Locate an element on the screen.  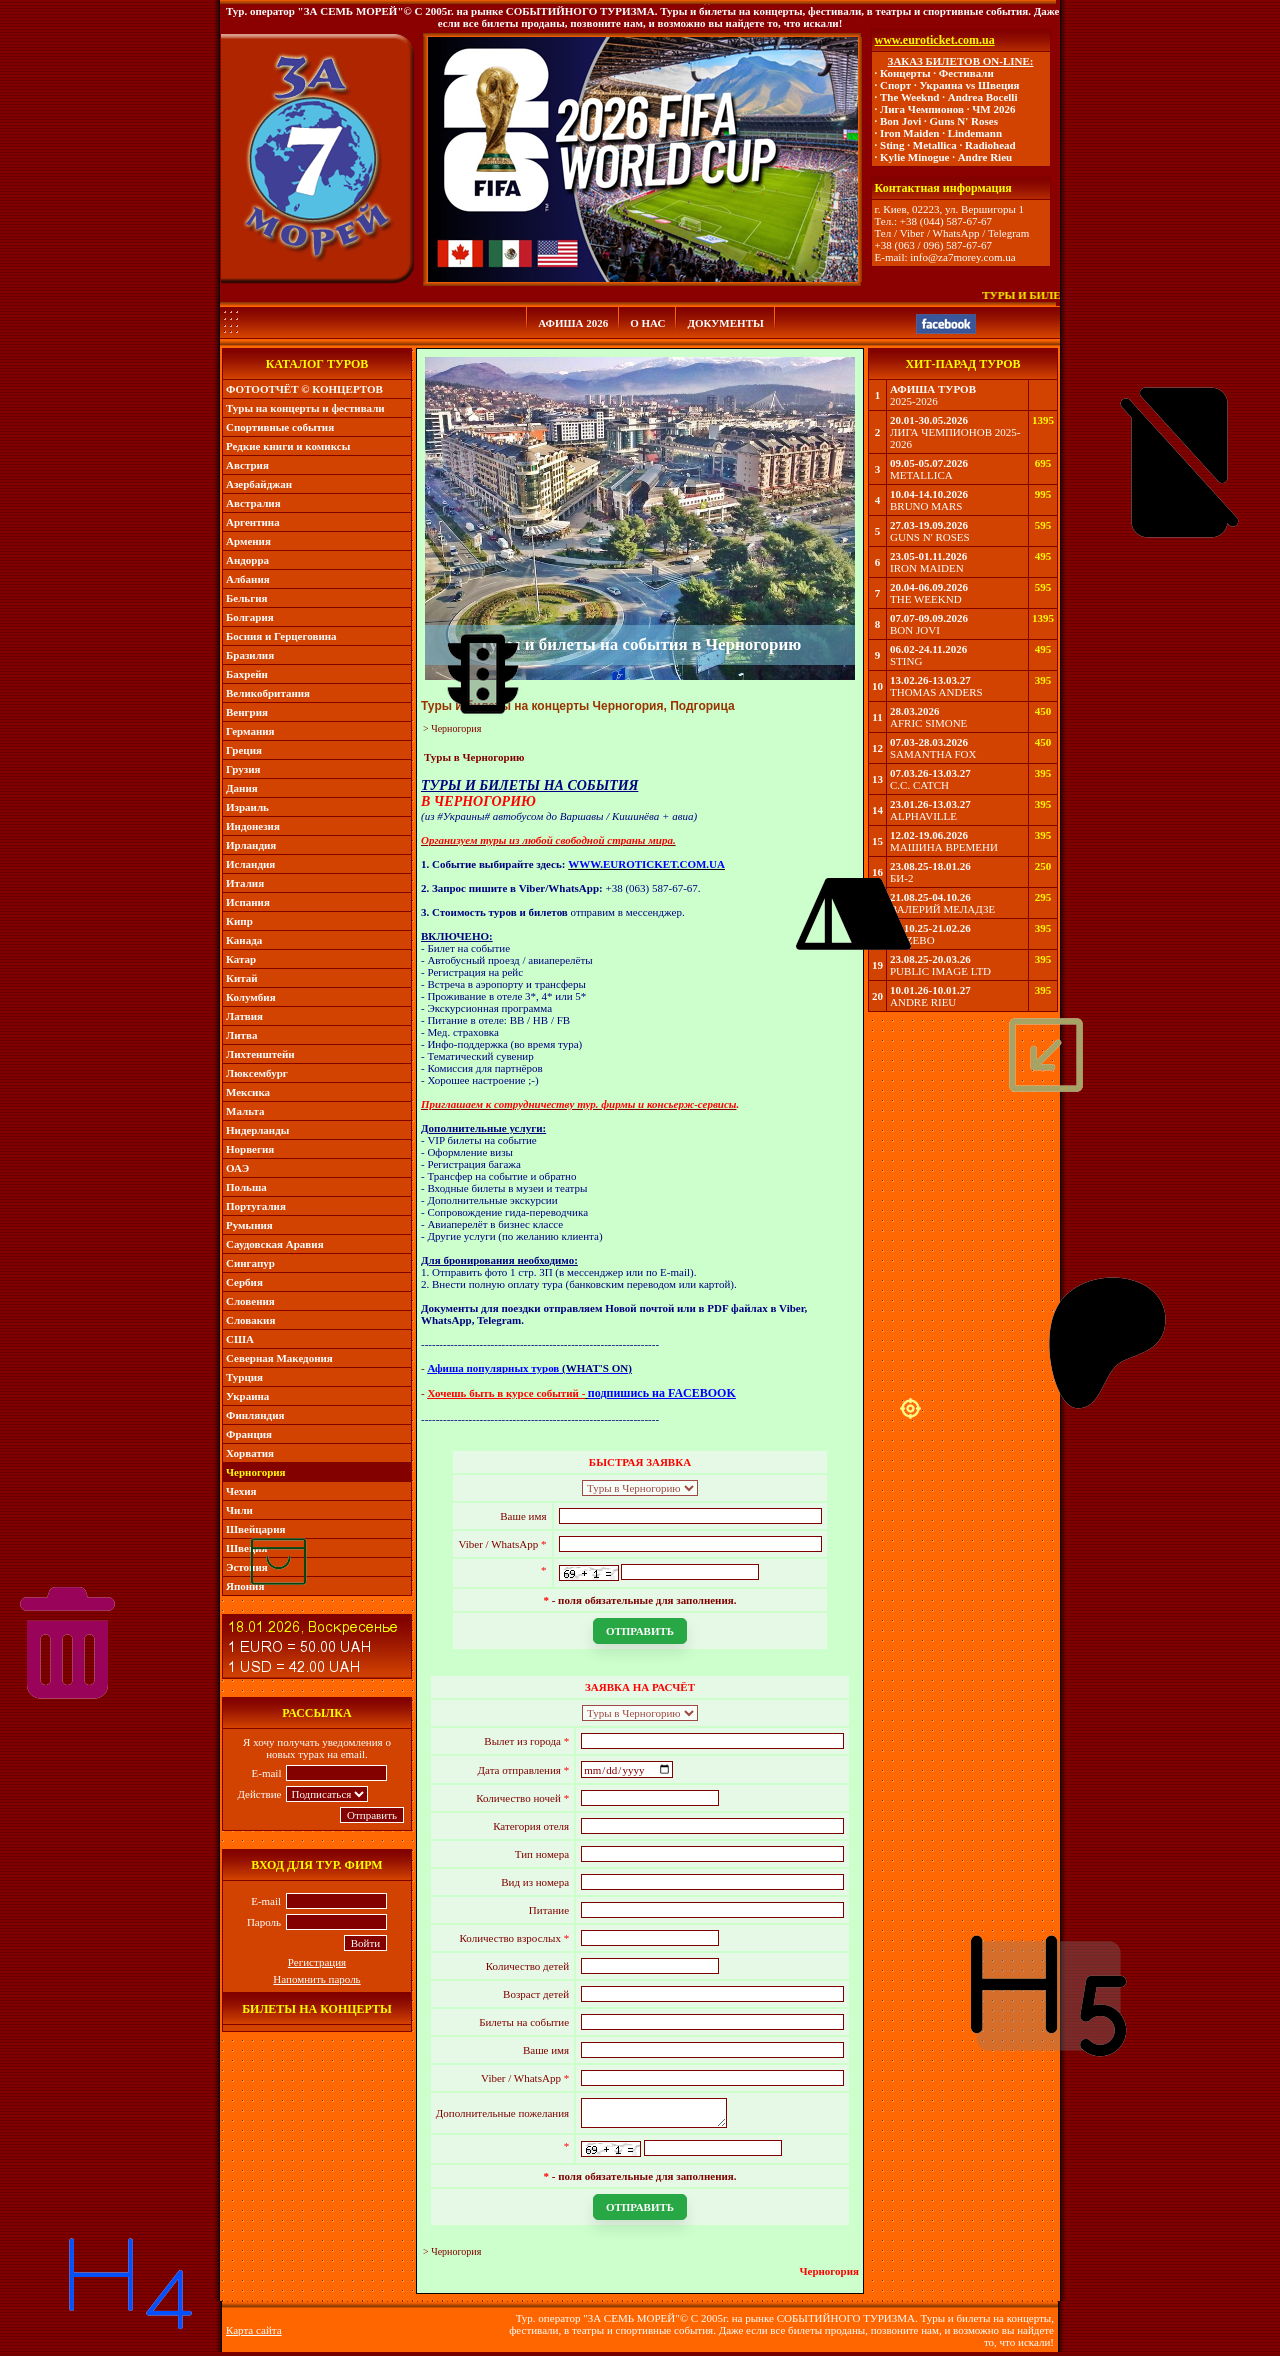
delete selected item is located at coordinates (67, 1644).